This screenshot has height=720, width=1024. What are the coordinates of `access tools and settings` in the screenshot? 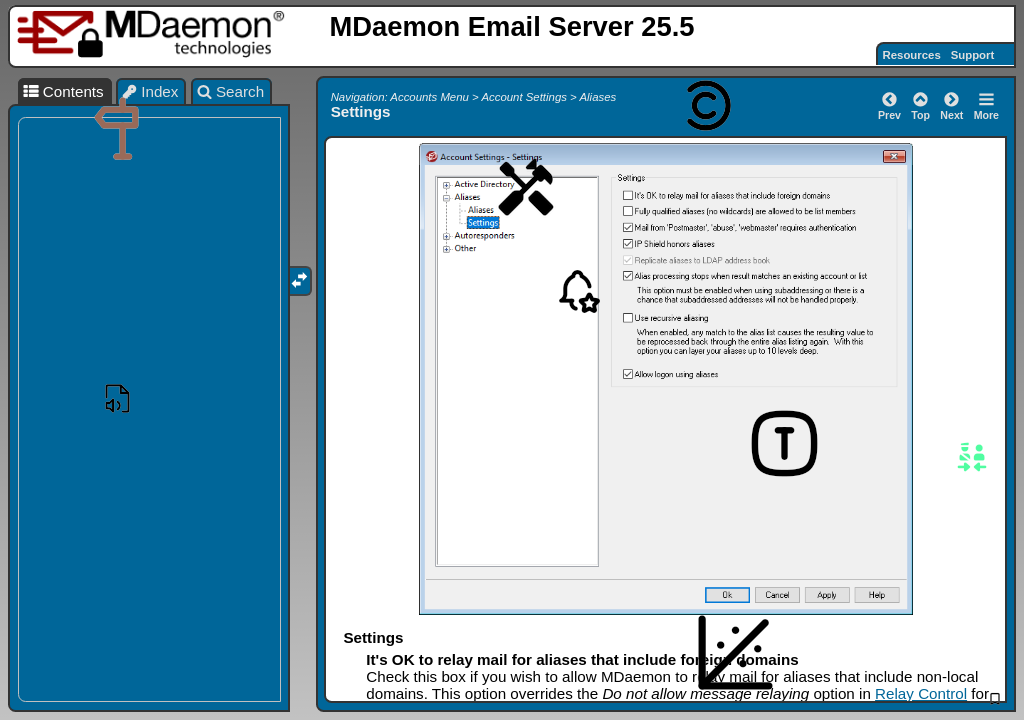 It's located at (526, 188).